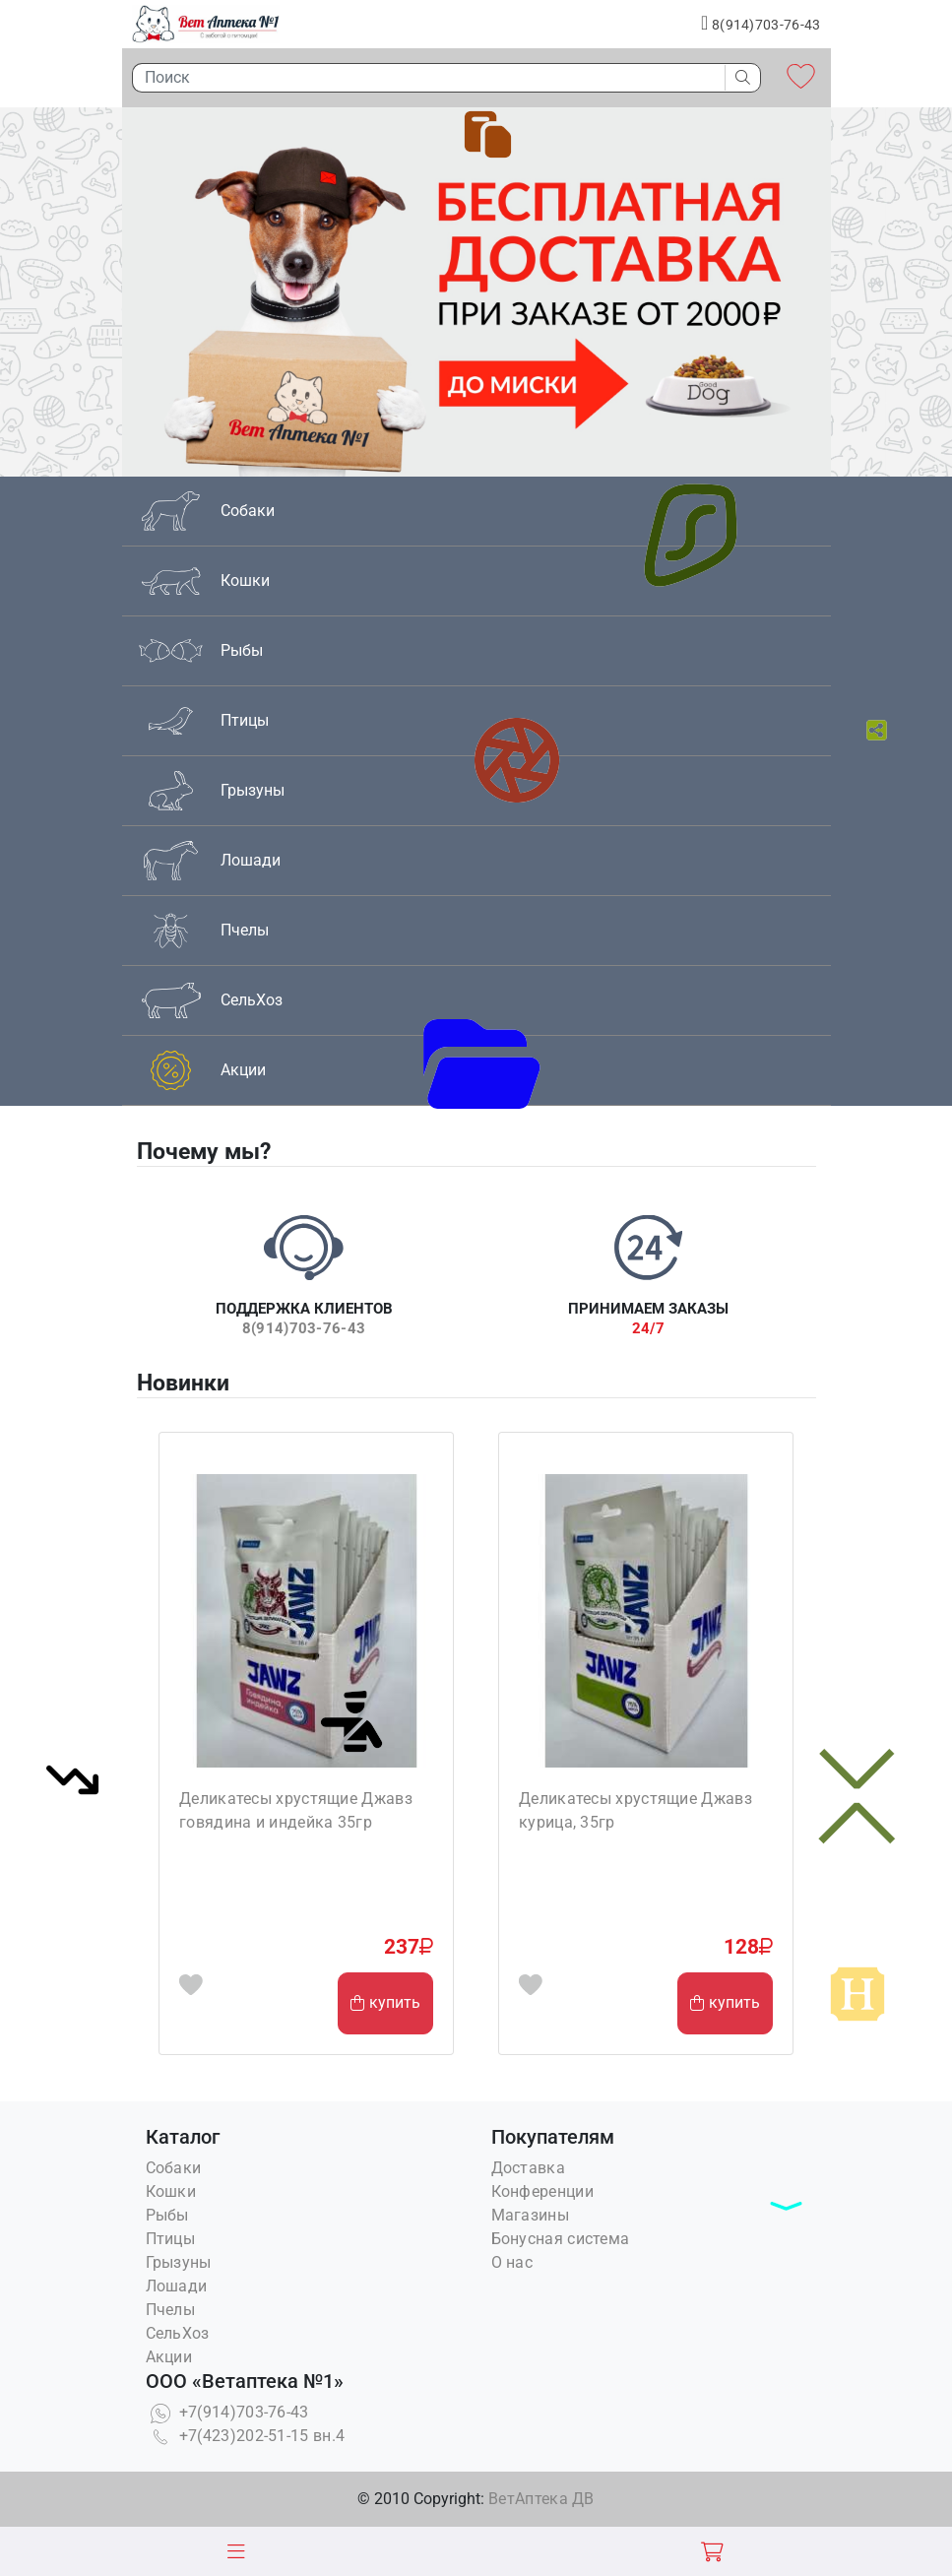 This screenshot has height=2576, width=952. I want to click on indicates a declining trend or decrease in value, so click(72, 1779).